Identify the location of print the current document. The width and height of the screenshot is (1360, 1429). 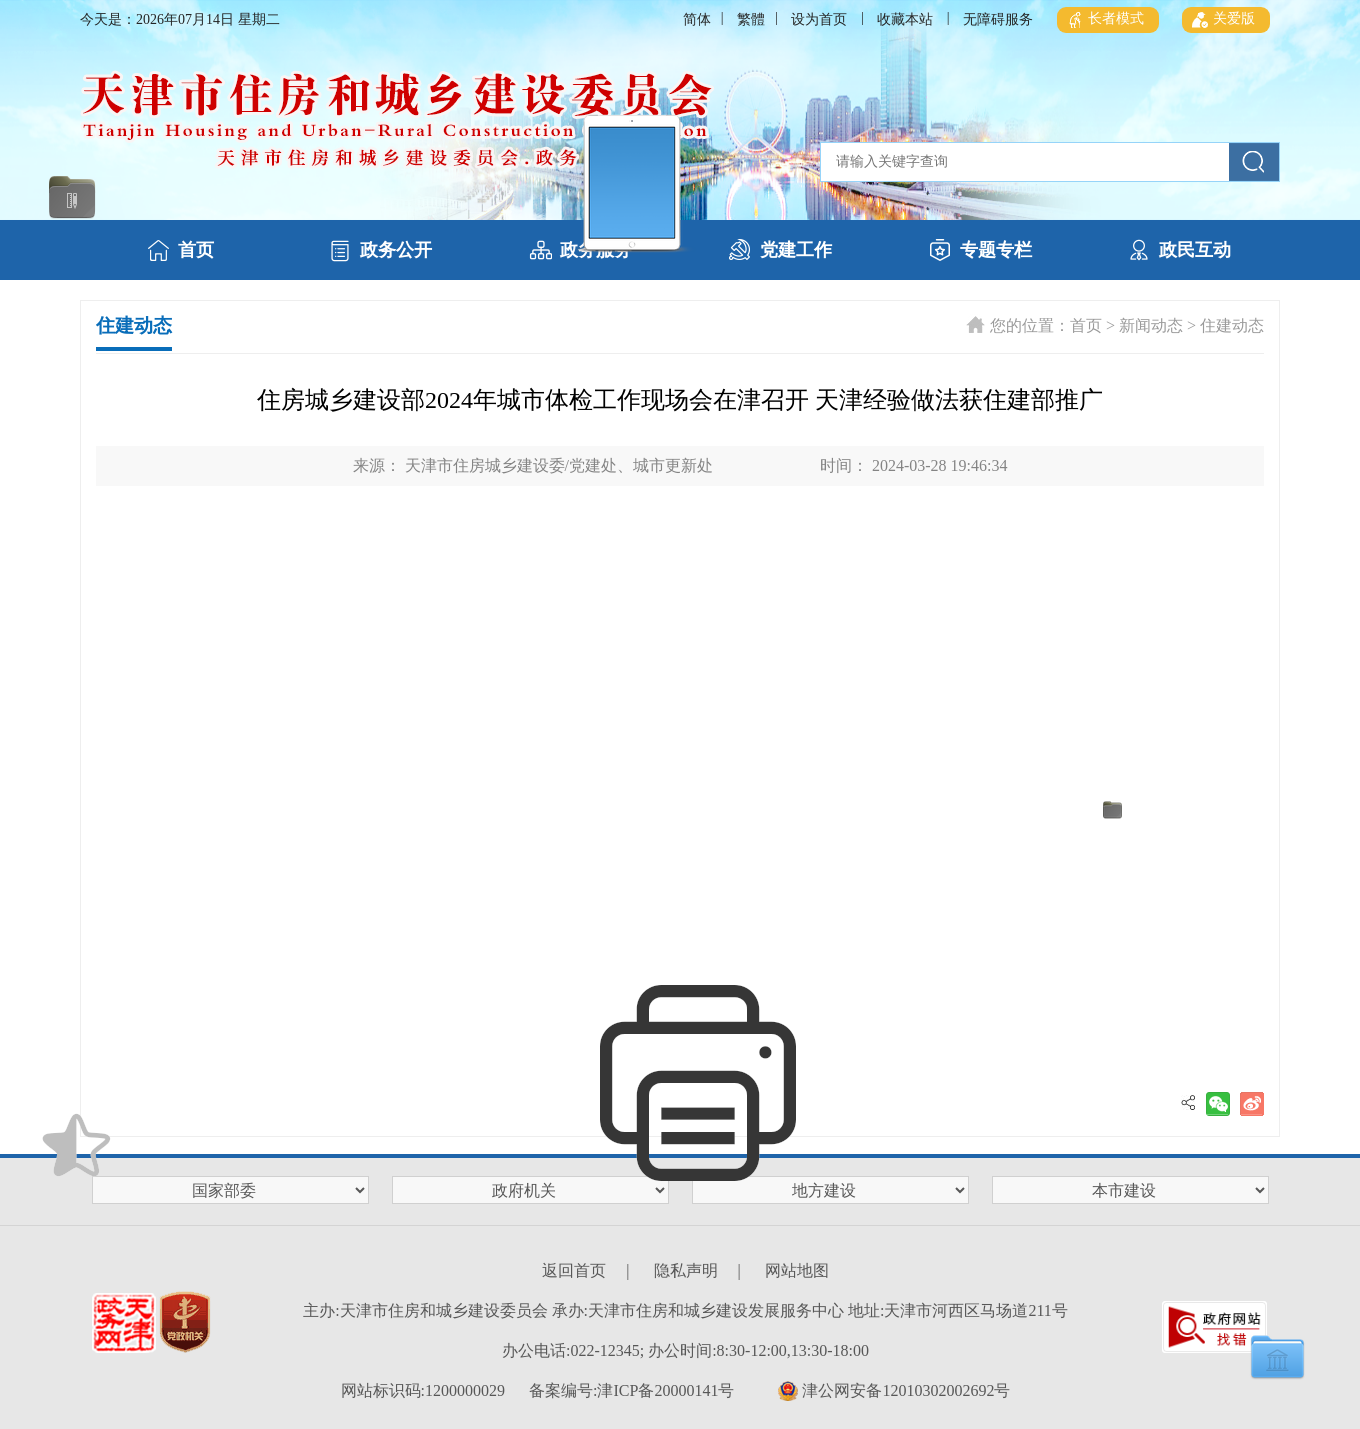
(698, 1083).